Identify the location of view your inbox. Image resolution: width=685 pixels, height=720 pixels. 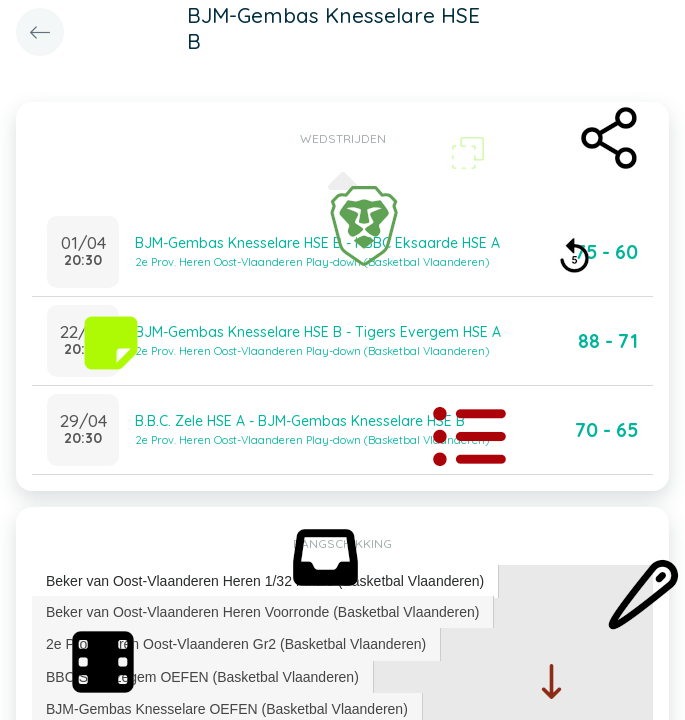
(325, 557).